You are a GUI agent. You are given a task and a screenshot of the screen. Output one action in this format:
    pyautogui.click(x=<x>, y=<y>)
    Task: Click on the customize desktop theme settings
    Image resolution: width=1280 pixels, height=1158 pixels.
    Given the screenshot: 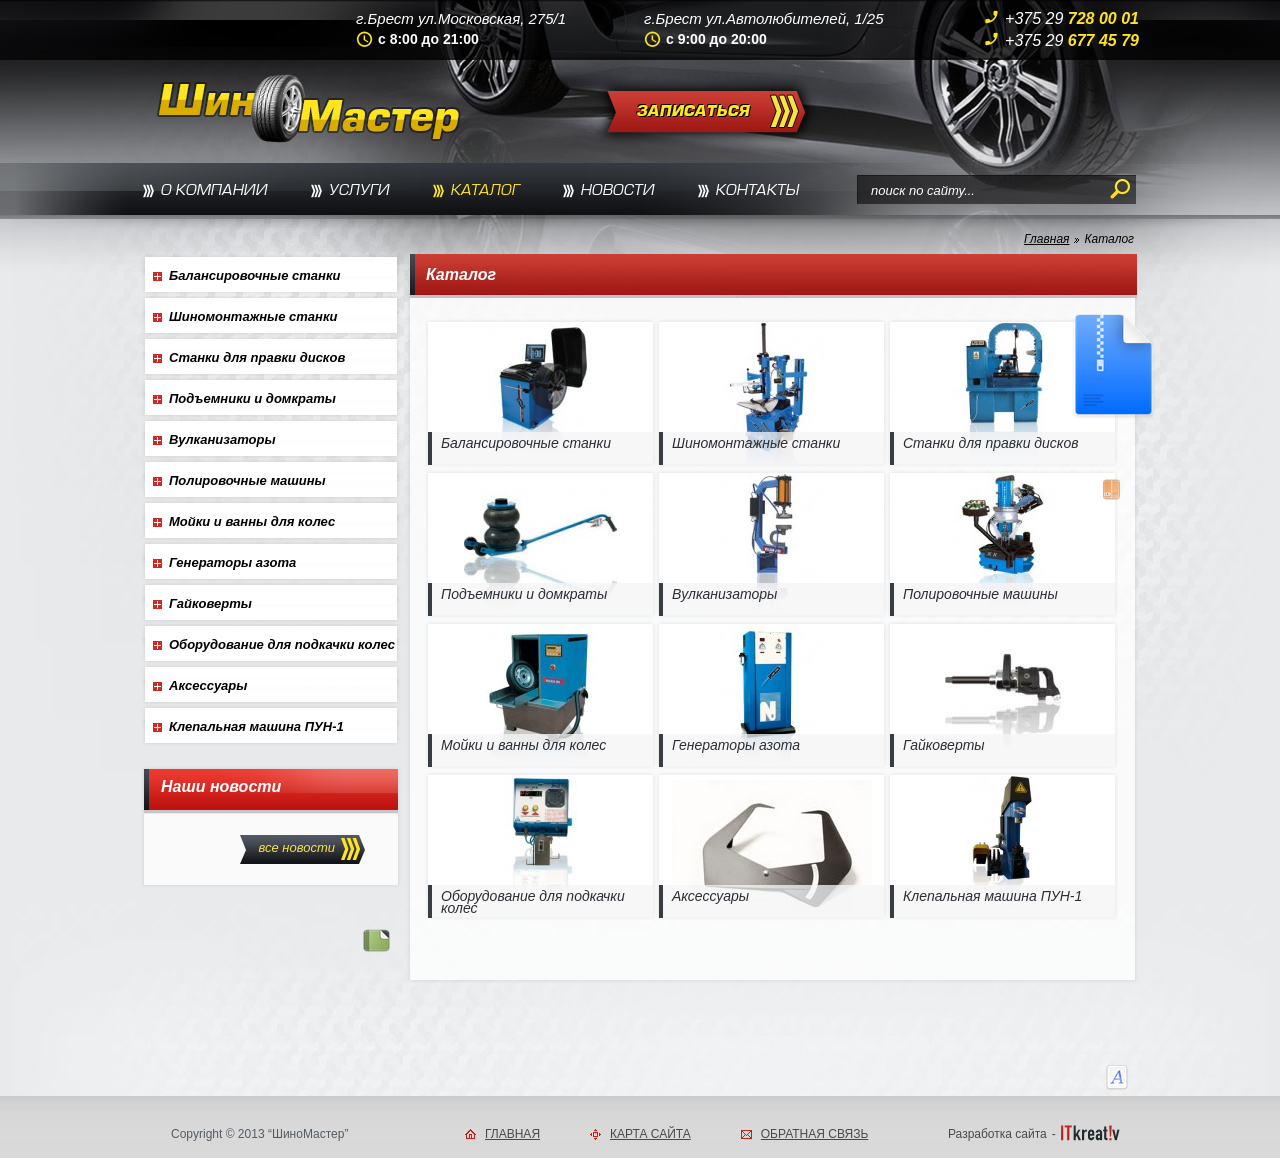 What is the action you would take?
    pyautogui.click(x=376, y=940)
    